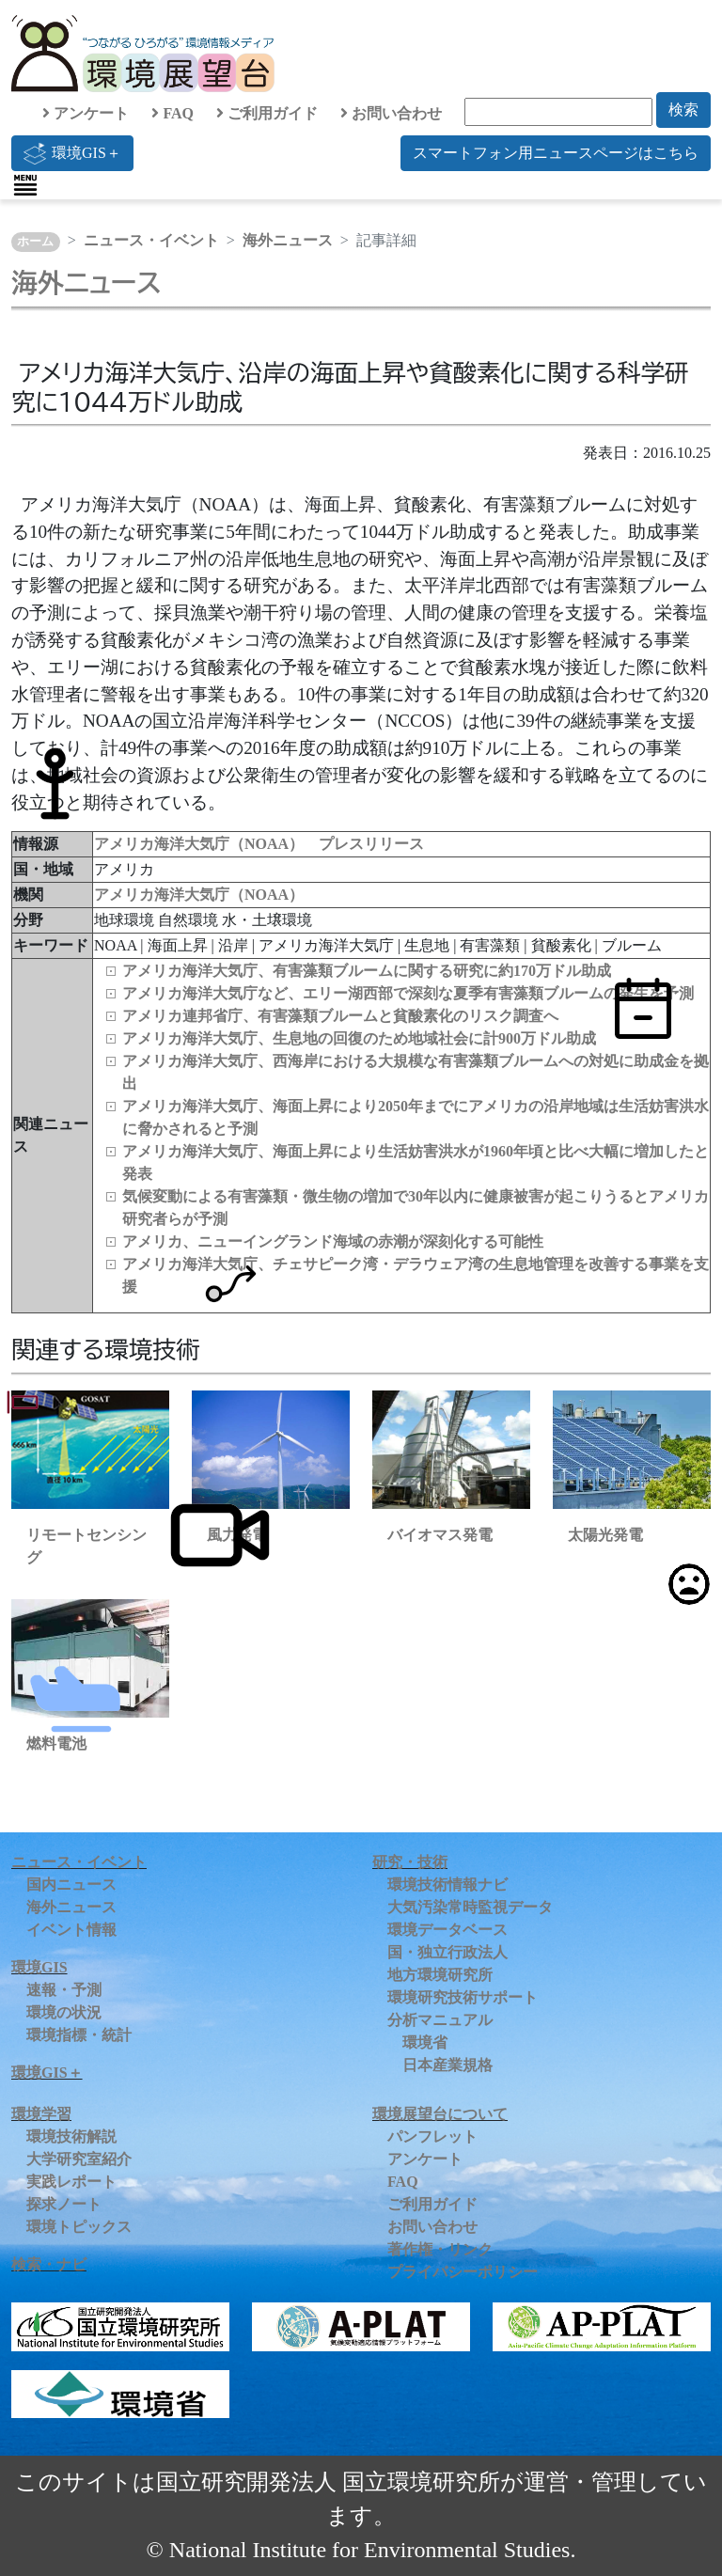 Image resolution: width=722 pixels, height=2576 pixels. Describe the element at coordinates (643, 1011) in the screenshot. I see `remove an event from calendar` at that location.